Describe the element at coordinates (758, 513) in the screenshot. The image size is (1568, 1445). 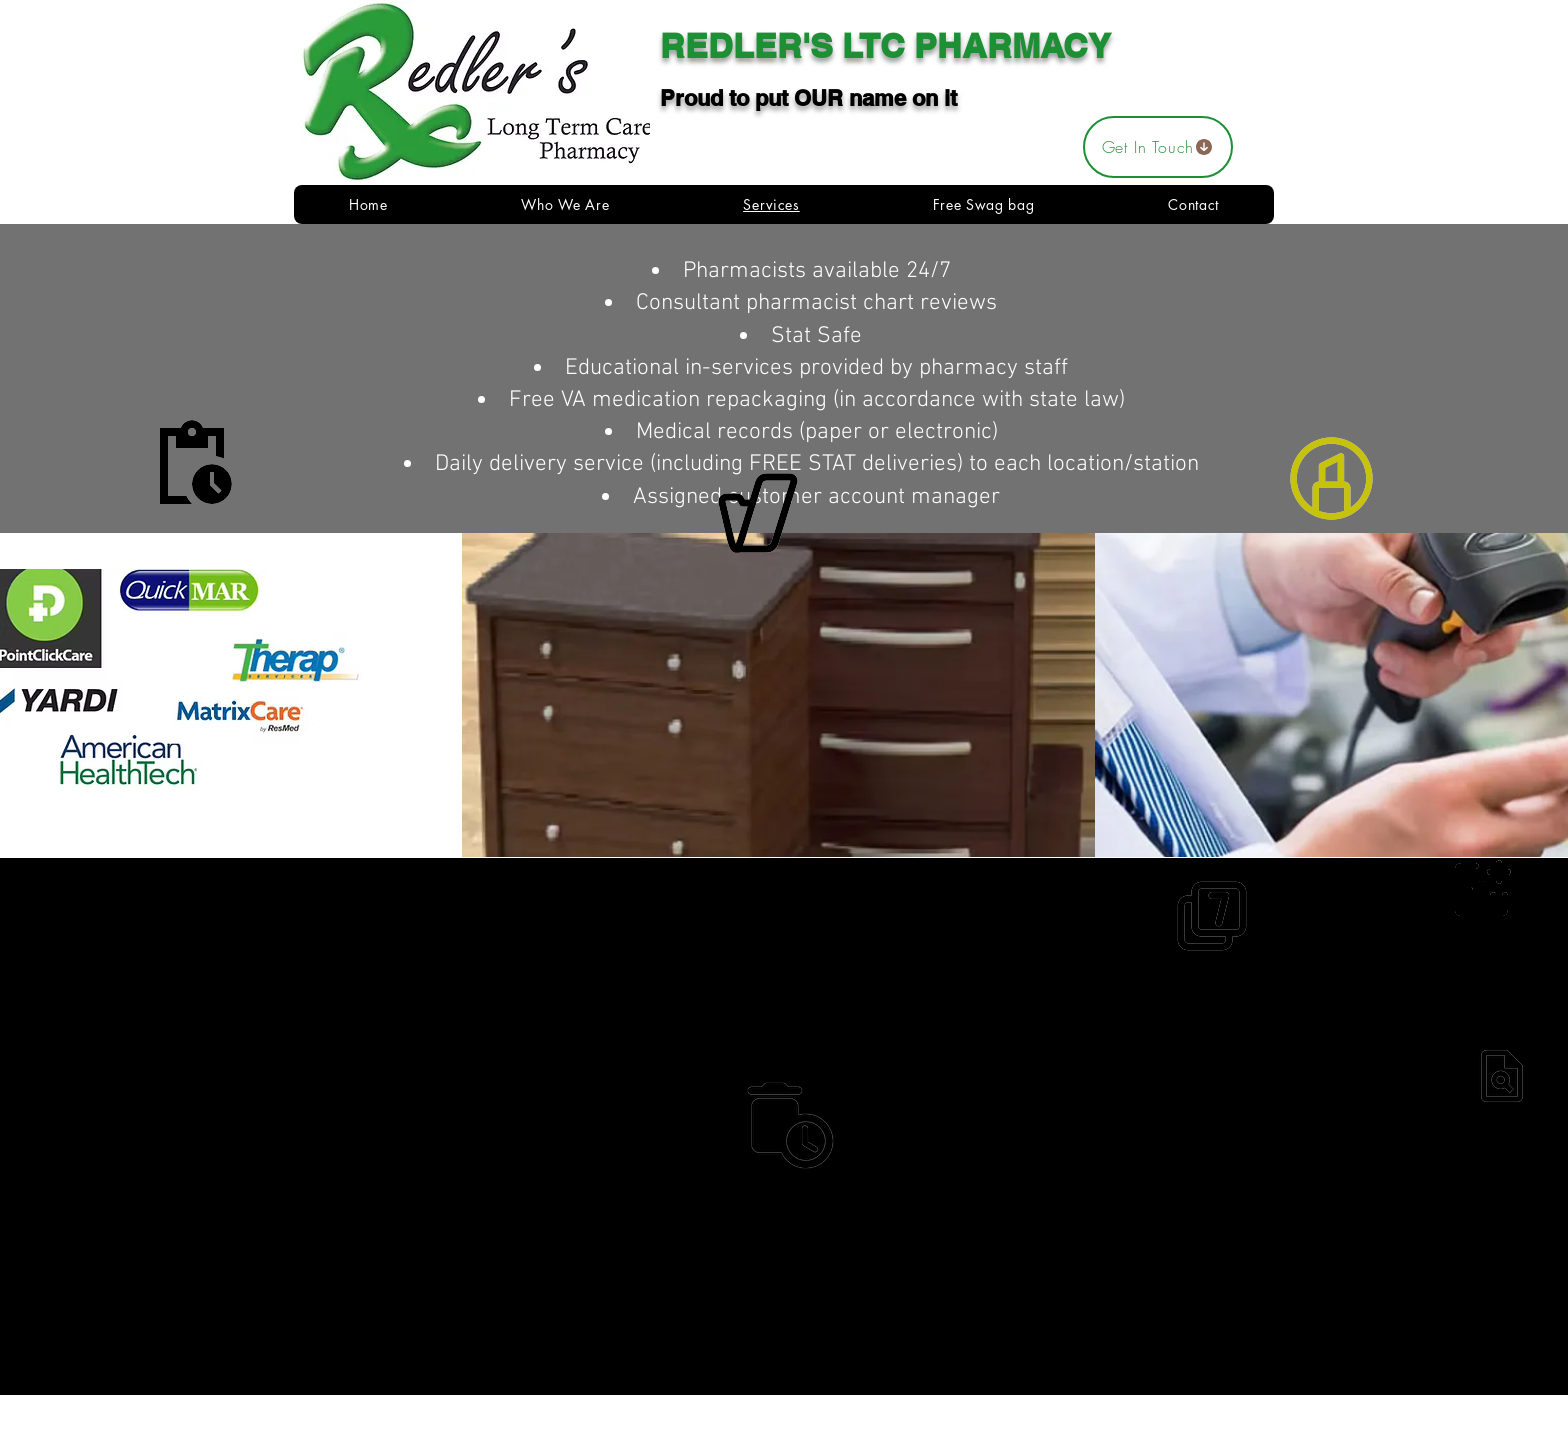
I see `open kbin social platform` at that location.